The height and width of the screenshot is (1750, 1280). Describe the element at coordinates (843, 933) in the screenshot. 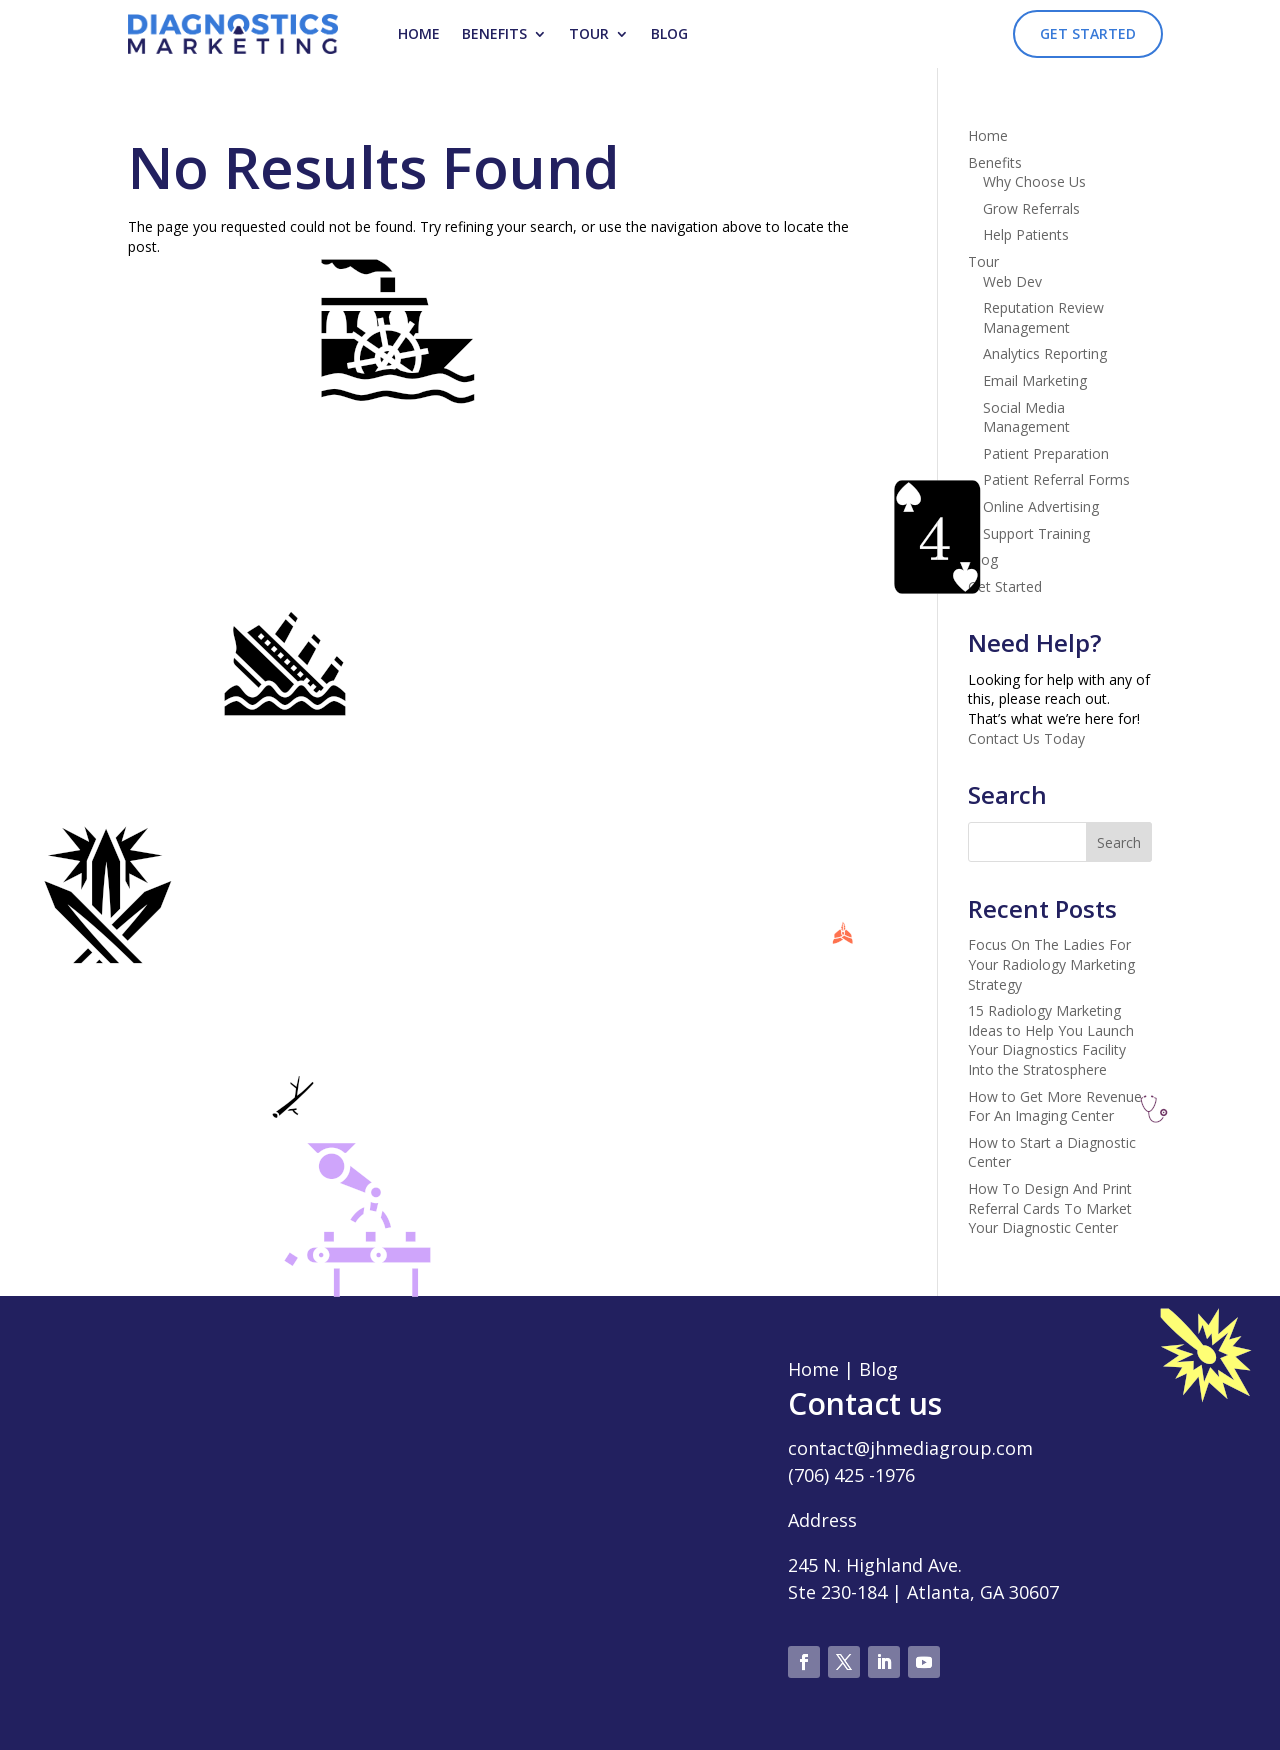

I see `select turban headwear for character customization` at that location.